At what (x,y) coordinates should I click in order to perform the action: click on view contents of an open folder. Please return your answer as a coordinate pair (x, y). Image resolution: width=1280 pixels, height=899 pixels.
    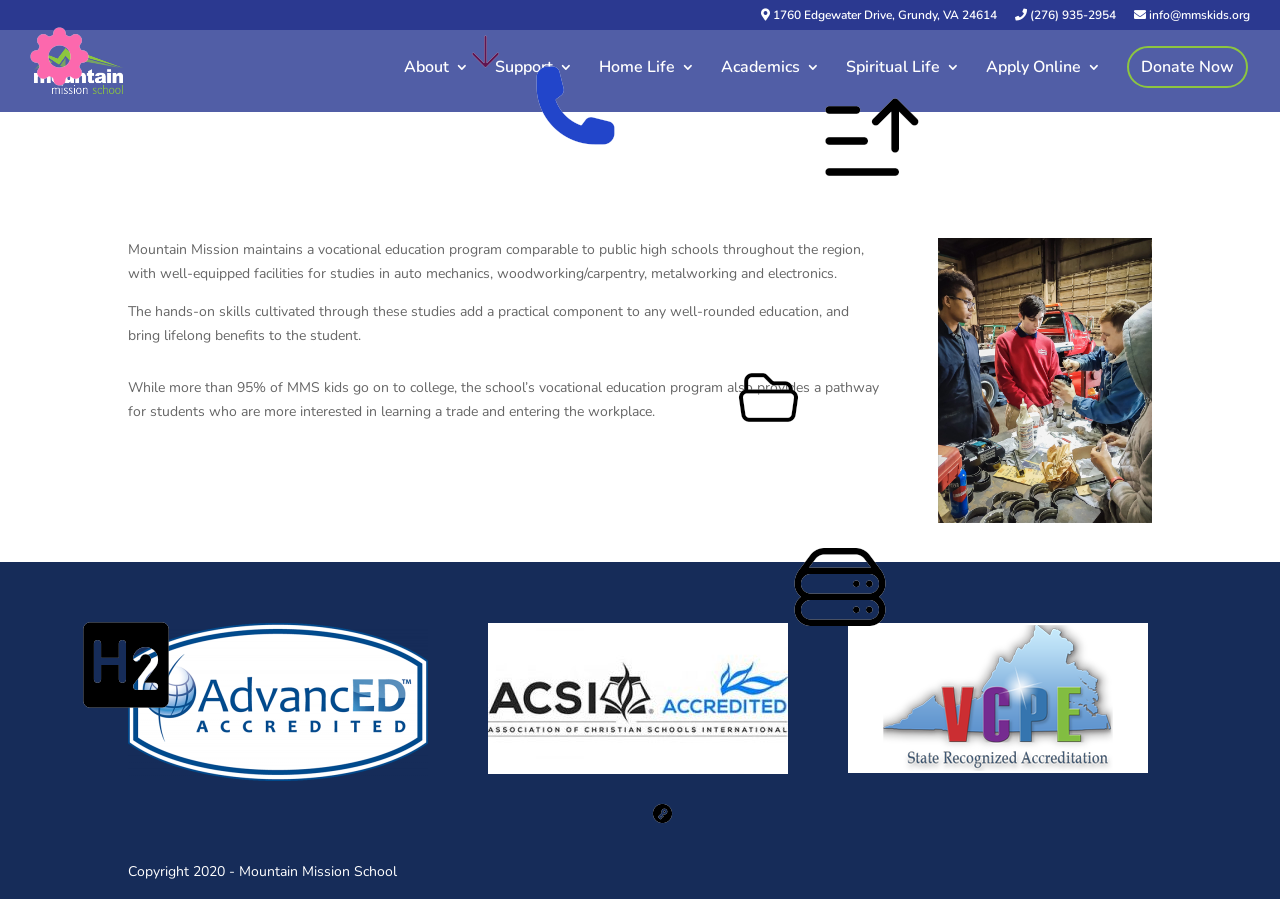
    Looking at the image, I should click on (768, 397).